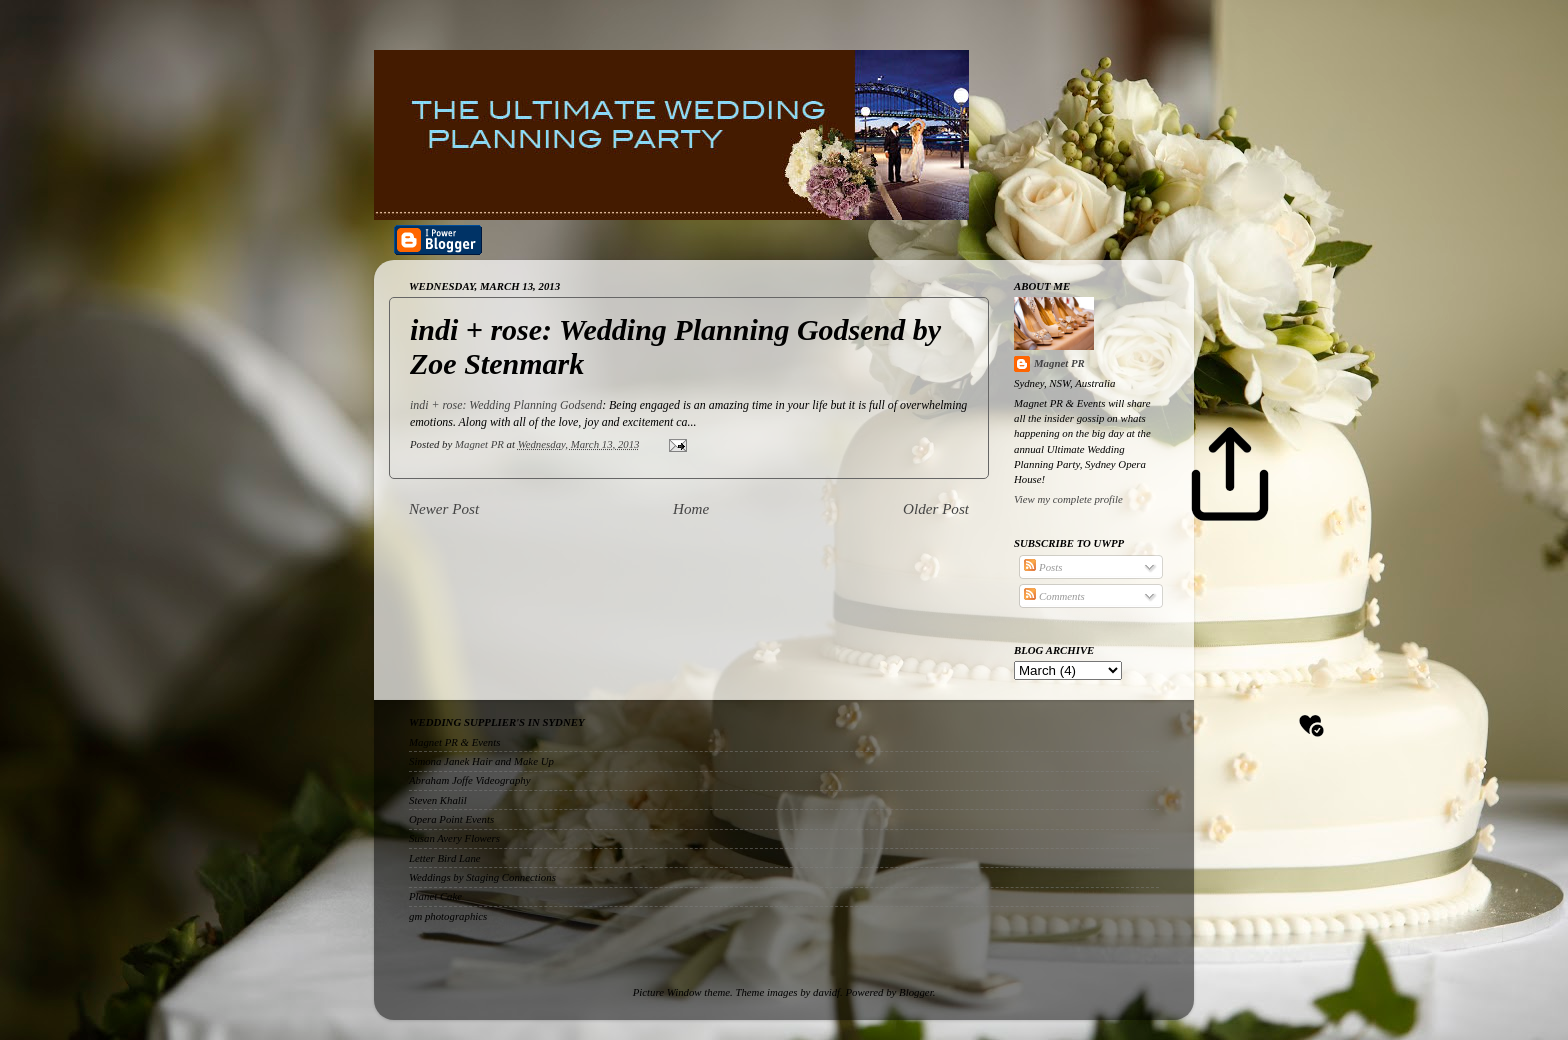 The height and width of the screenshot is (1040, 1568). Describe the element at coordinates (1311, 724) in the screenshot. I see `item added to favorites successfully` at that location.